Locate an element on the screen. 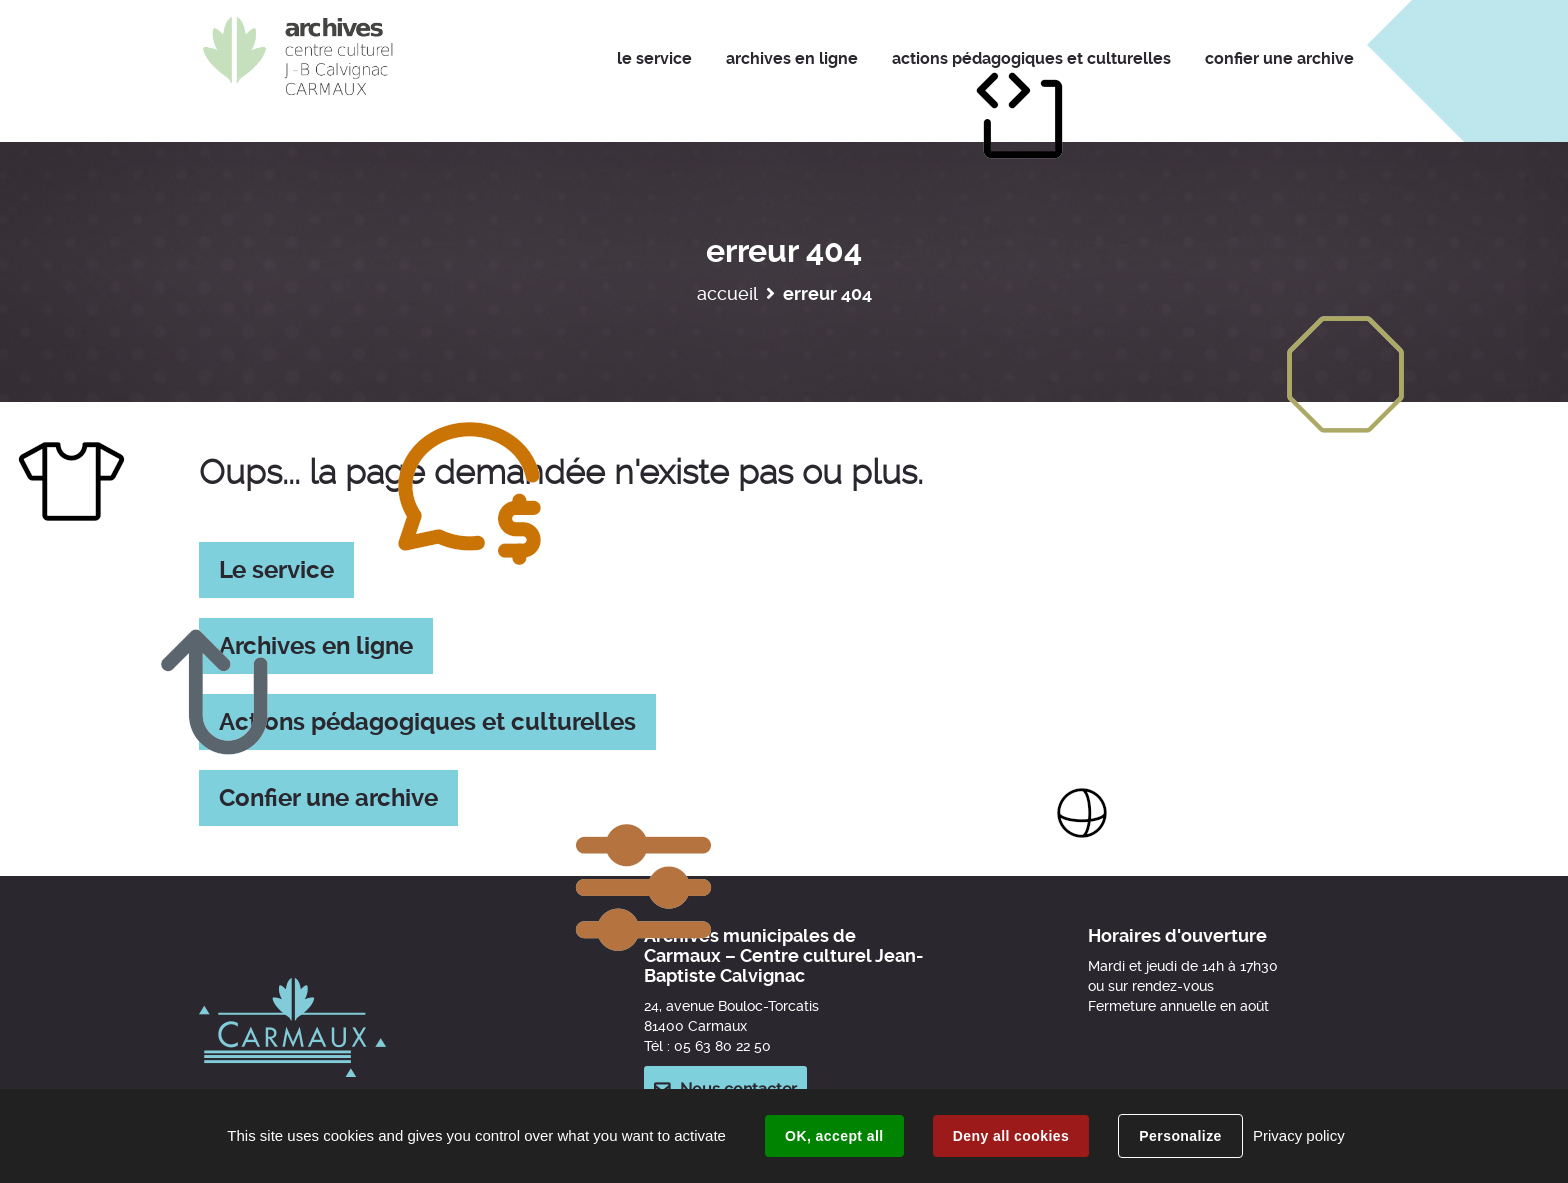 The height and width of the screenshot is (1183, 1568). stop or warning indicator is located at coordinates (1345, 374).